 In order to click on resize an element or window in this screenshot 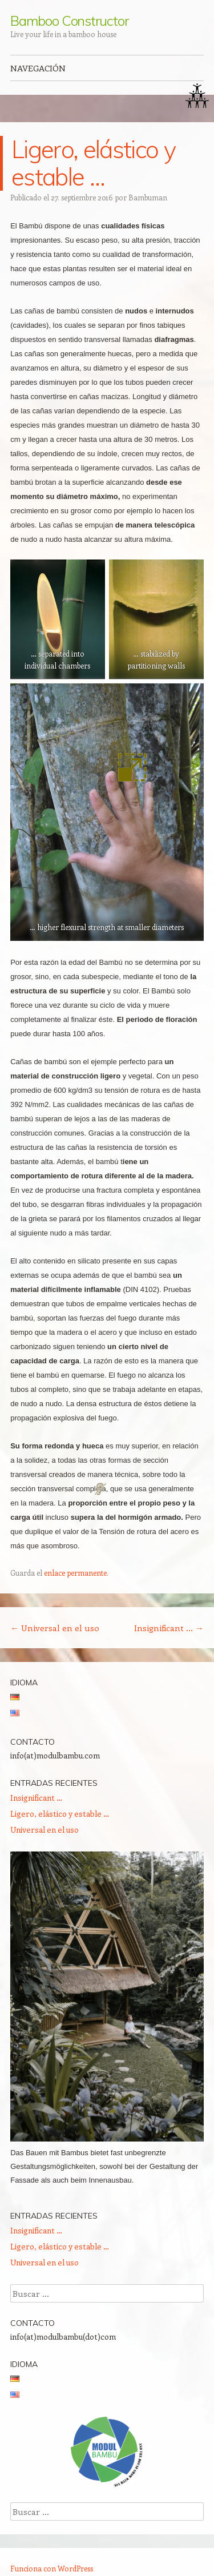, I will do `click(132, 767)`.